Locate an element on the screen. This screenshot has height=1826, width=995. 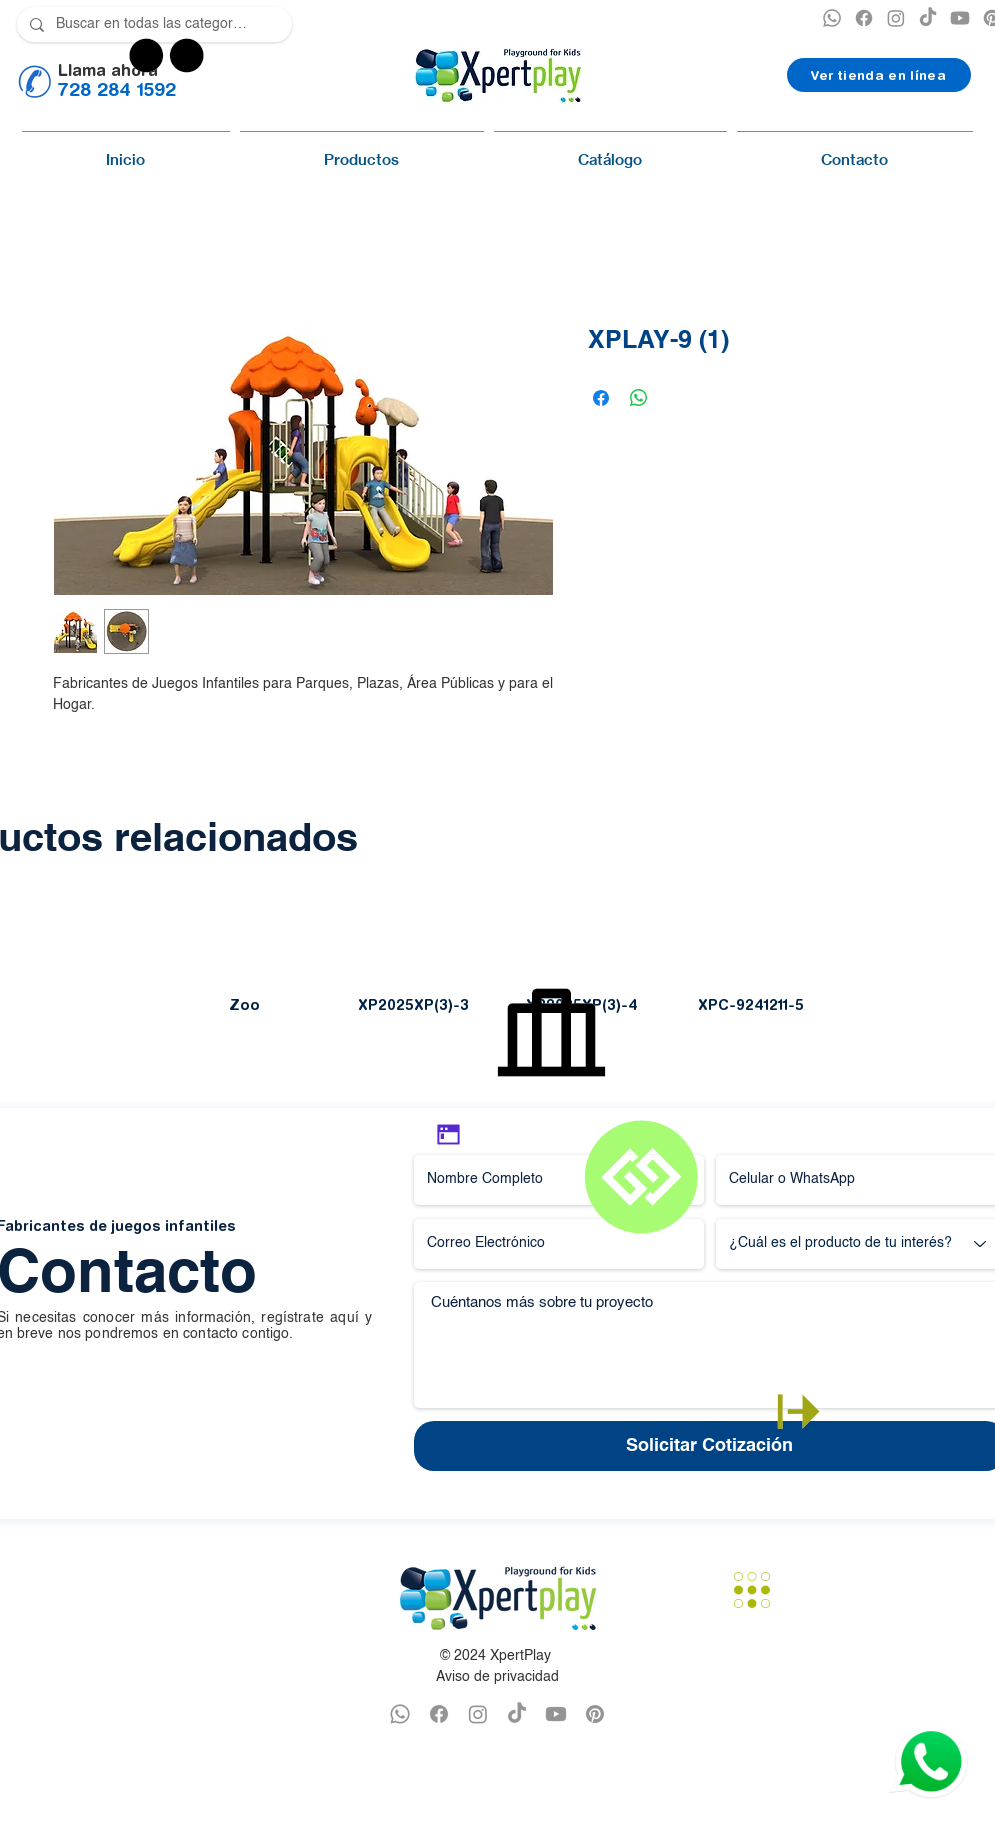
open tailscale vpn settings is located at coordinates (752, 1590).